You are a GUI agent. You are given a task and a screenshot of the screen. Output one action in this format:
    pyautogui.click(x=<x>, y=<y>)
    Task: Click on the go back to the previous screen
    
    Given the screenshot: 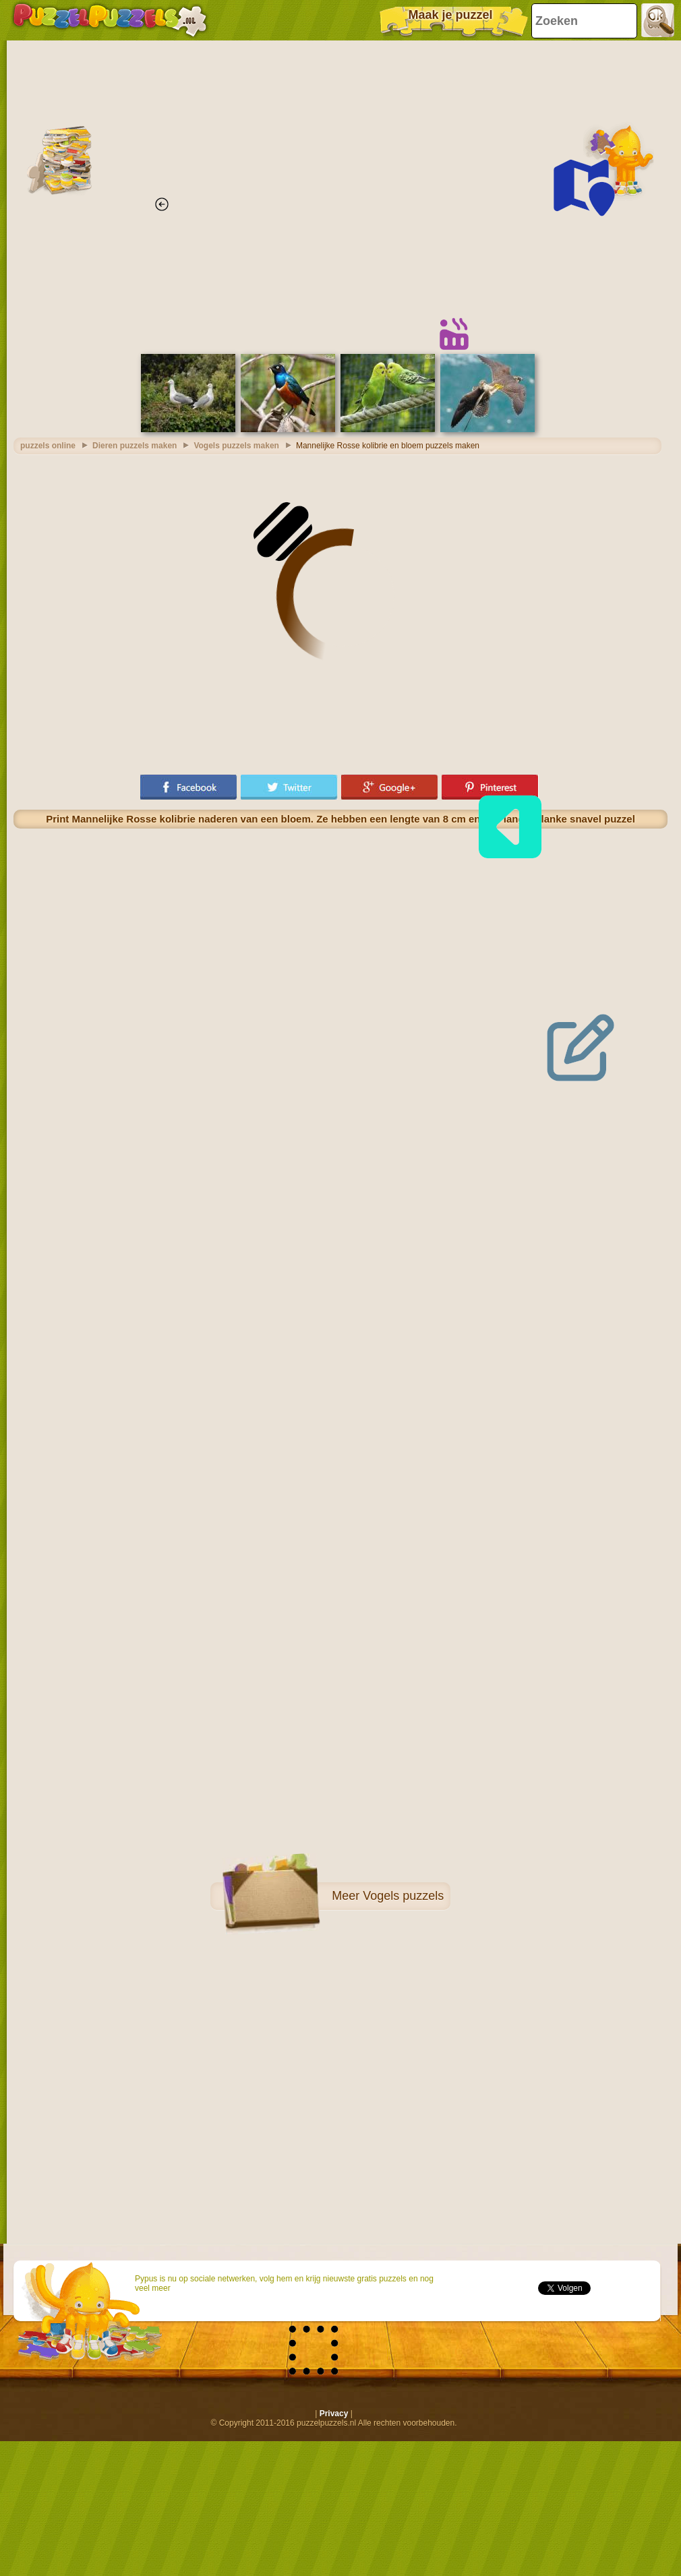 What is the action you would take?
    pyautogui.click(x=162, y=204)
    